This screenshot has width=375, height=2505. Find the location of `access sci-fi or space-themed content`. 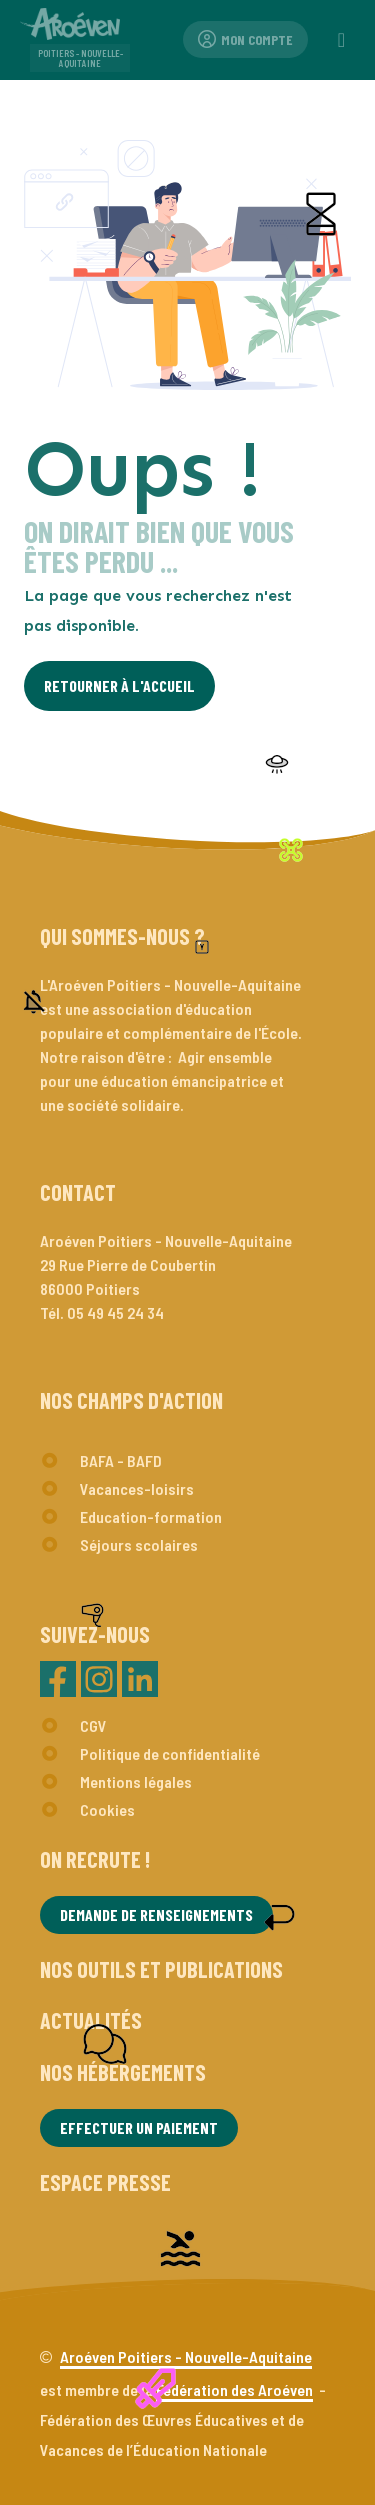

access sci-fi or space-themed content is located at coordinates (277, 764).